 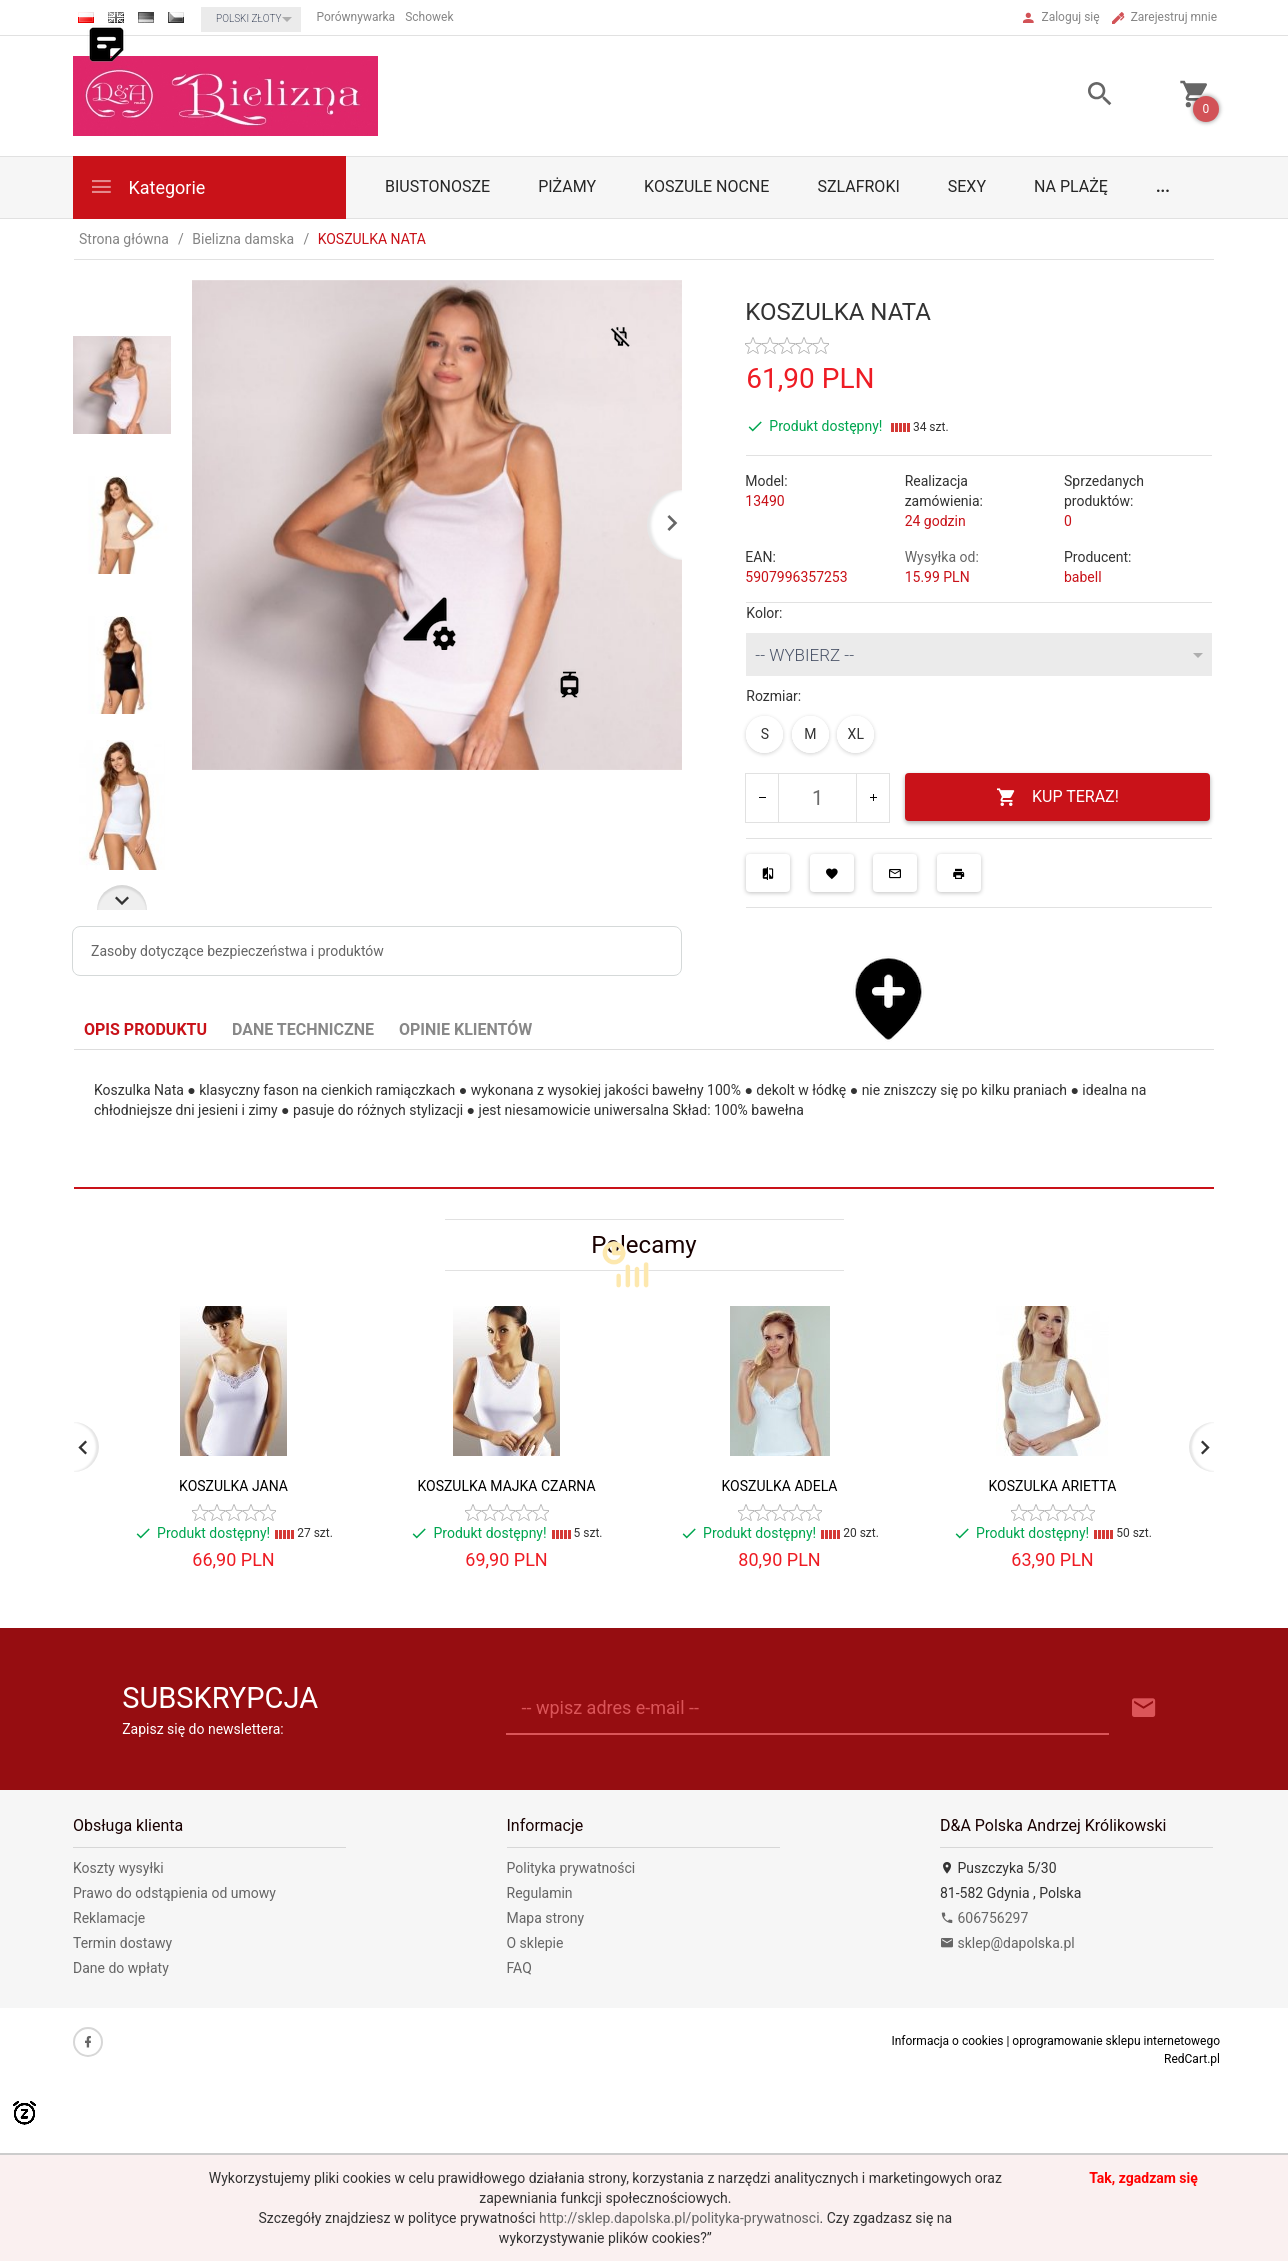 What do you see at coordinates (888, 999) in the screenshot?
I see `add a new location pin to the map` at bounding box center [888, 999].